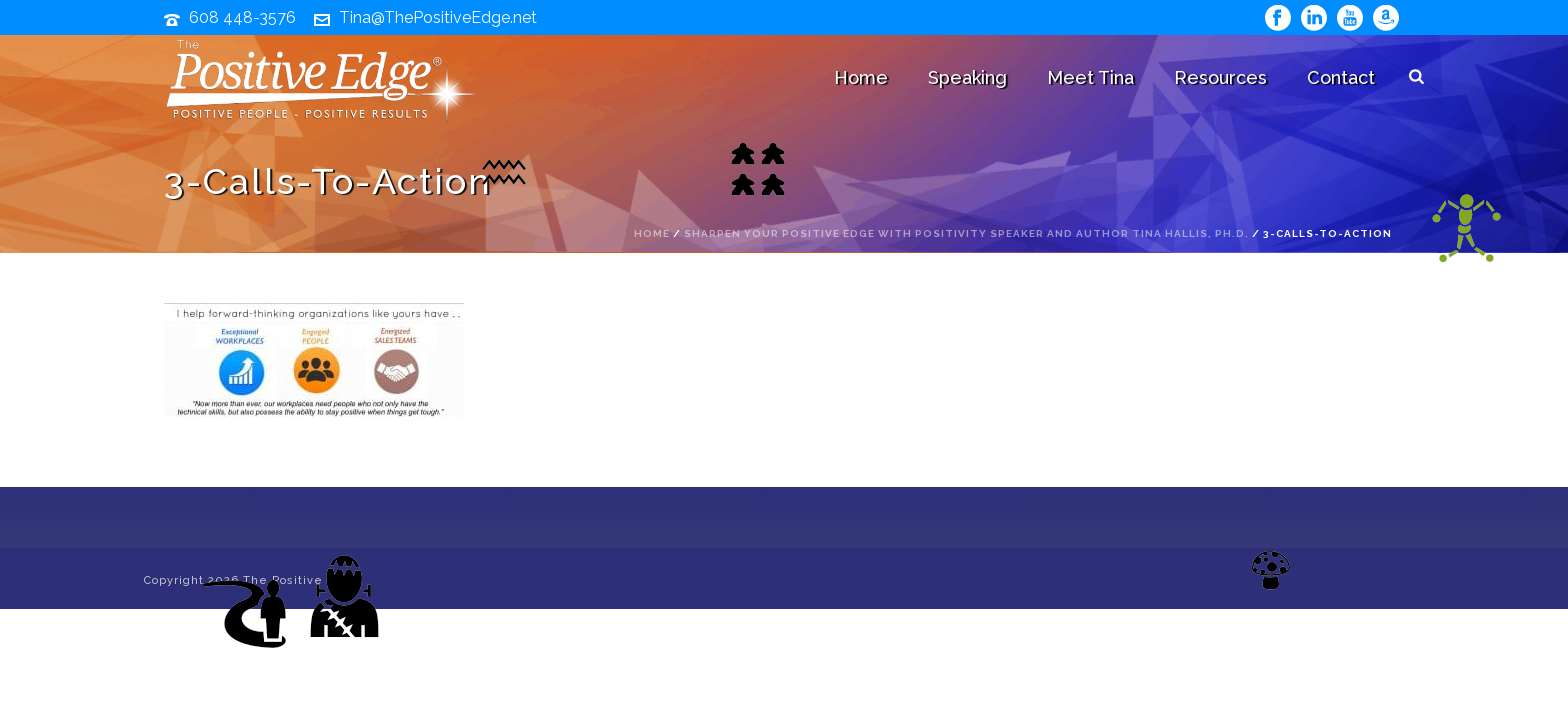  What do you see at coordinates (244, 609) in the screenshot?
I see `start your journey or adventure` at bounding box center [244, 609].